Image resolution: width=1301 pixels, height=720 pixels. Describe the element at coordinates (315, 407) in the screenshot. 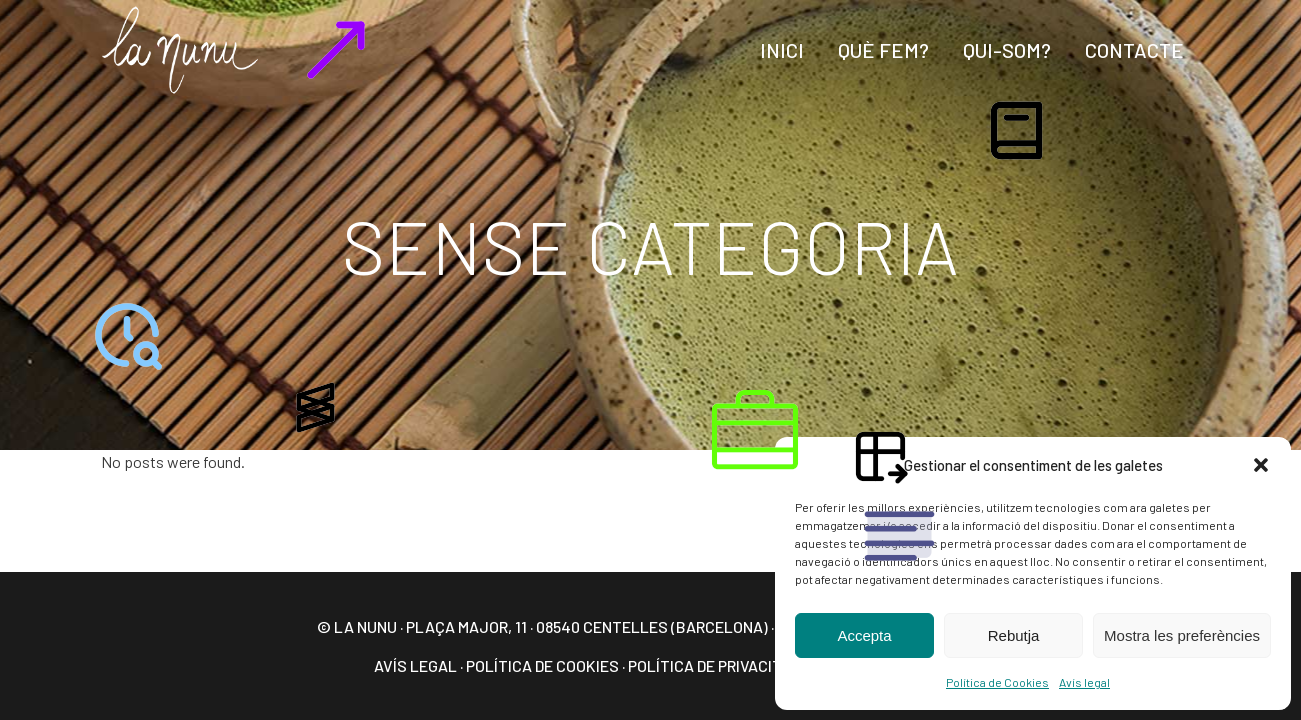

I see `open sublime text editor` at that location.